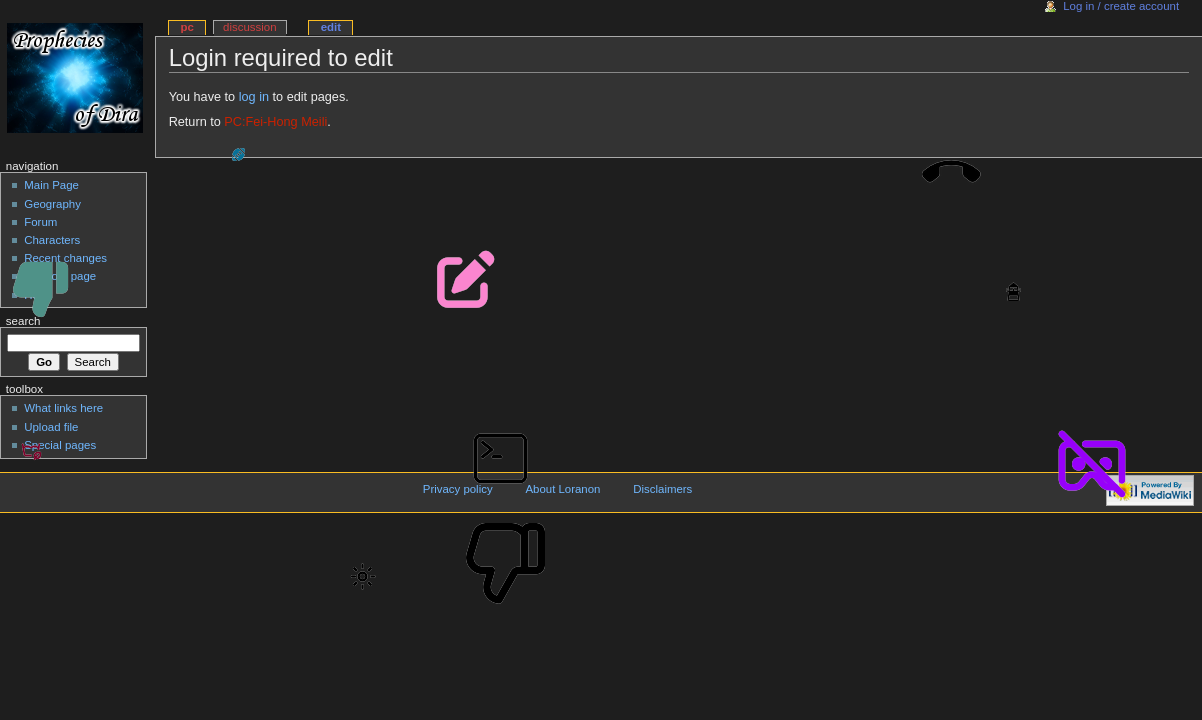 The image size is (1202, 720). Describe the element at coordinates (362, 576) in the screenshot. I see `increase screen brightness` at that location.